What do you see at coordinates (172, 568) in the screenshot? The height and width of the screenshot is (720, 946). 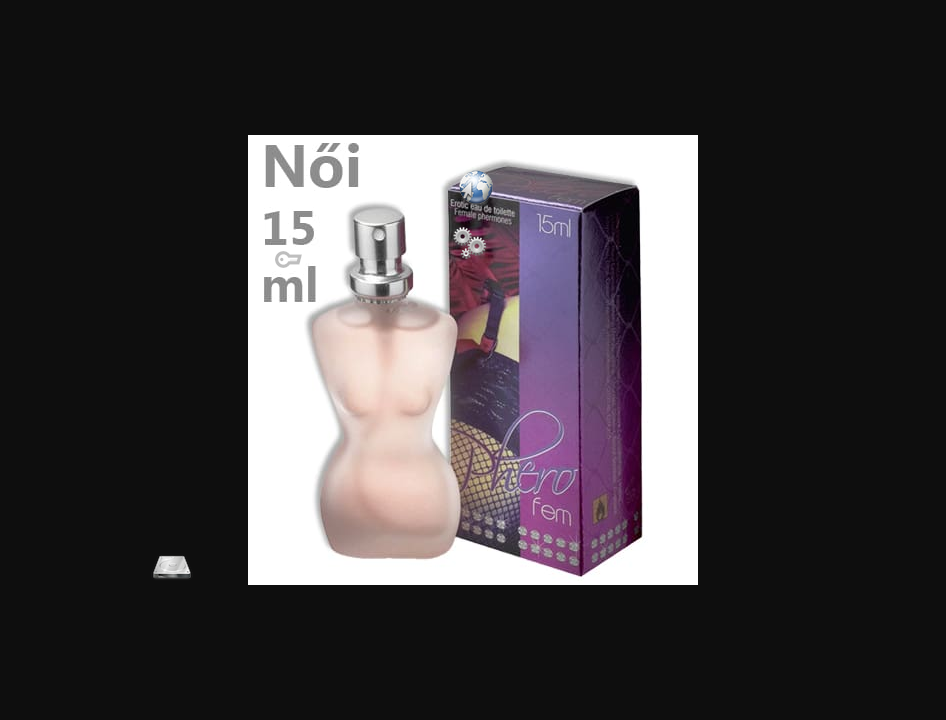 I see `access hard drive storage settings` at bounding box center [172, 568].